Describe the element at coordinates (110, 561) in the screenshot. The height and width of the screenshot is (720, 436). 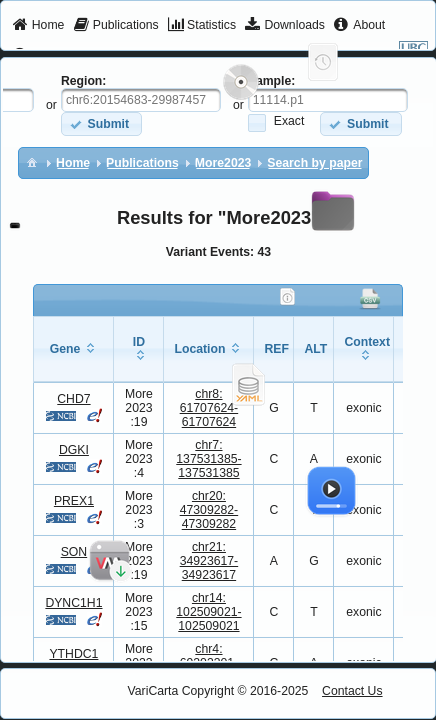
I see `install a new virtual machine` at that location.